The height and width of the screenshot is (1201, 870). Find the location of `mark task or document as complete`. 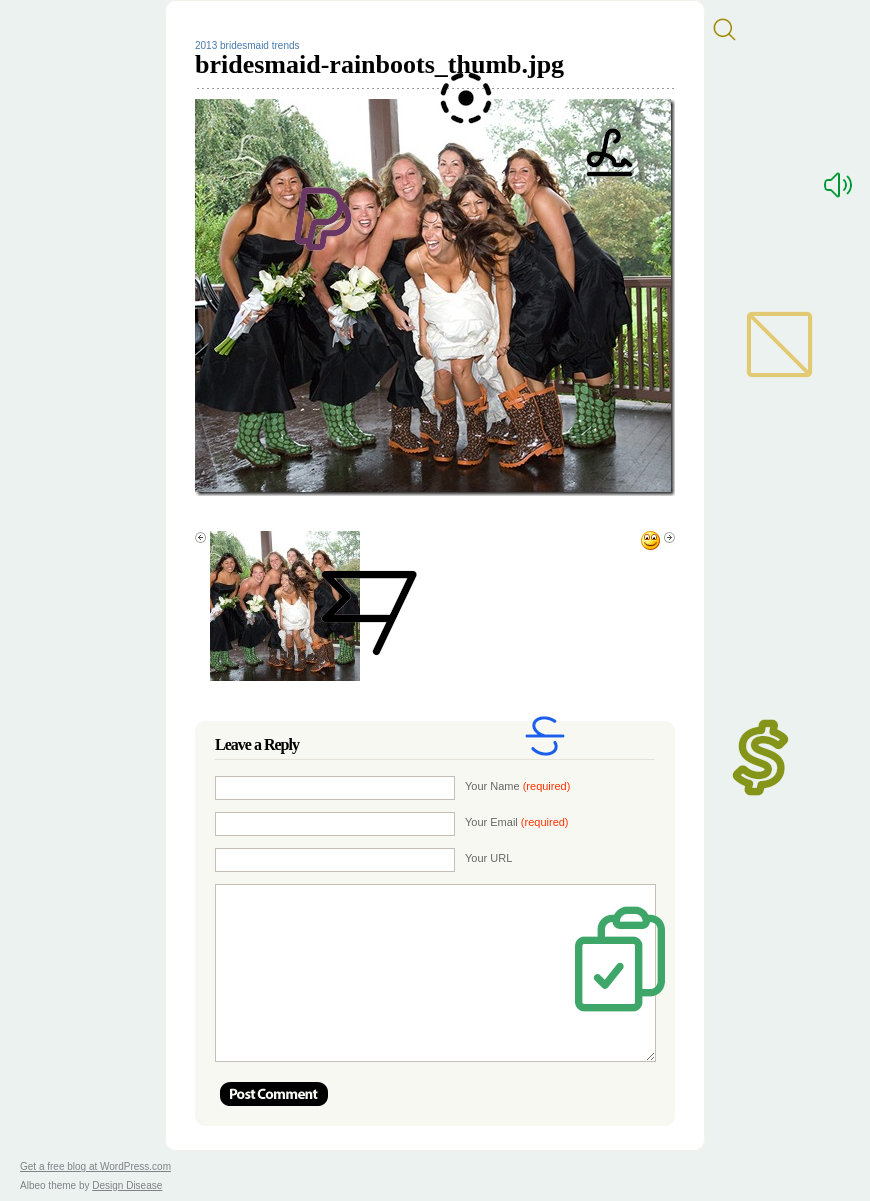

mark task or document as complete is located at coordinates (620, 959).